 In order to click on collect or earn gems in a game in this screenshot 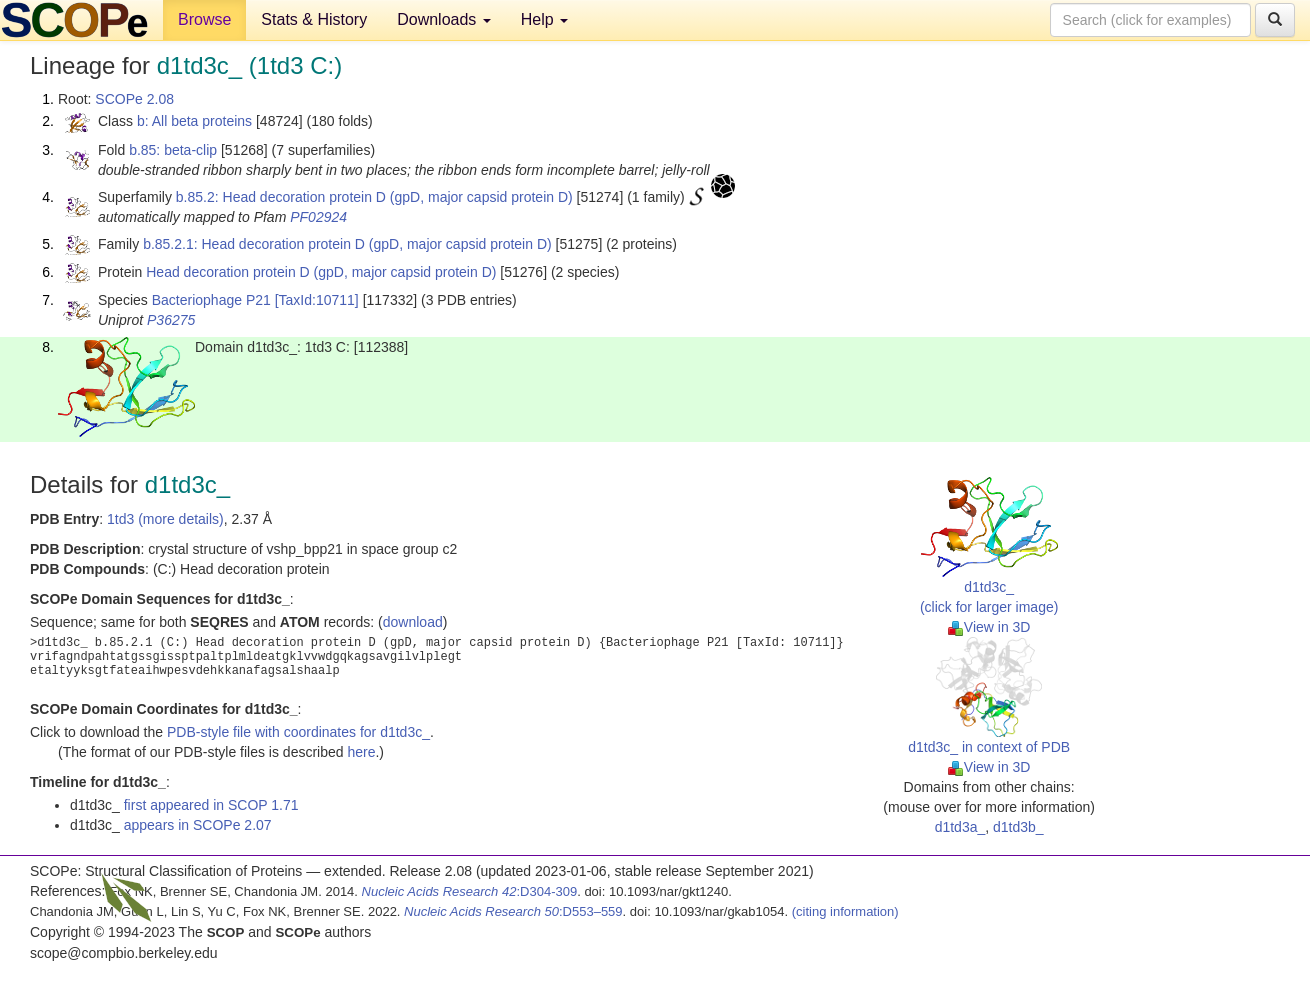, I will do `click(126, 897)`.